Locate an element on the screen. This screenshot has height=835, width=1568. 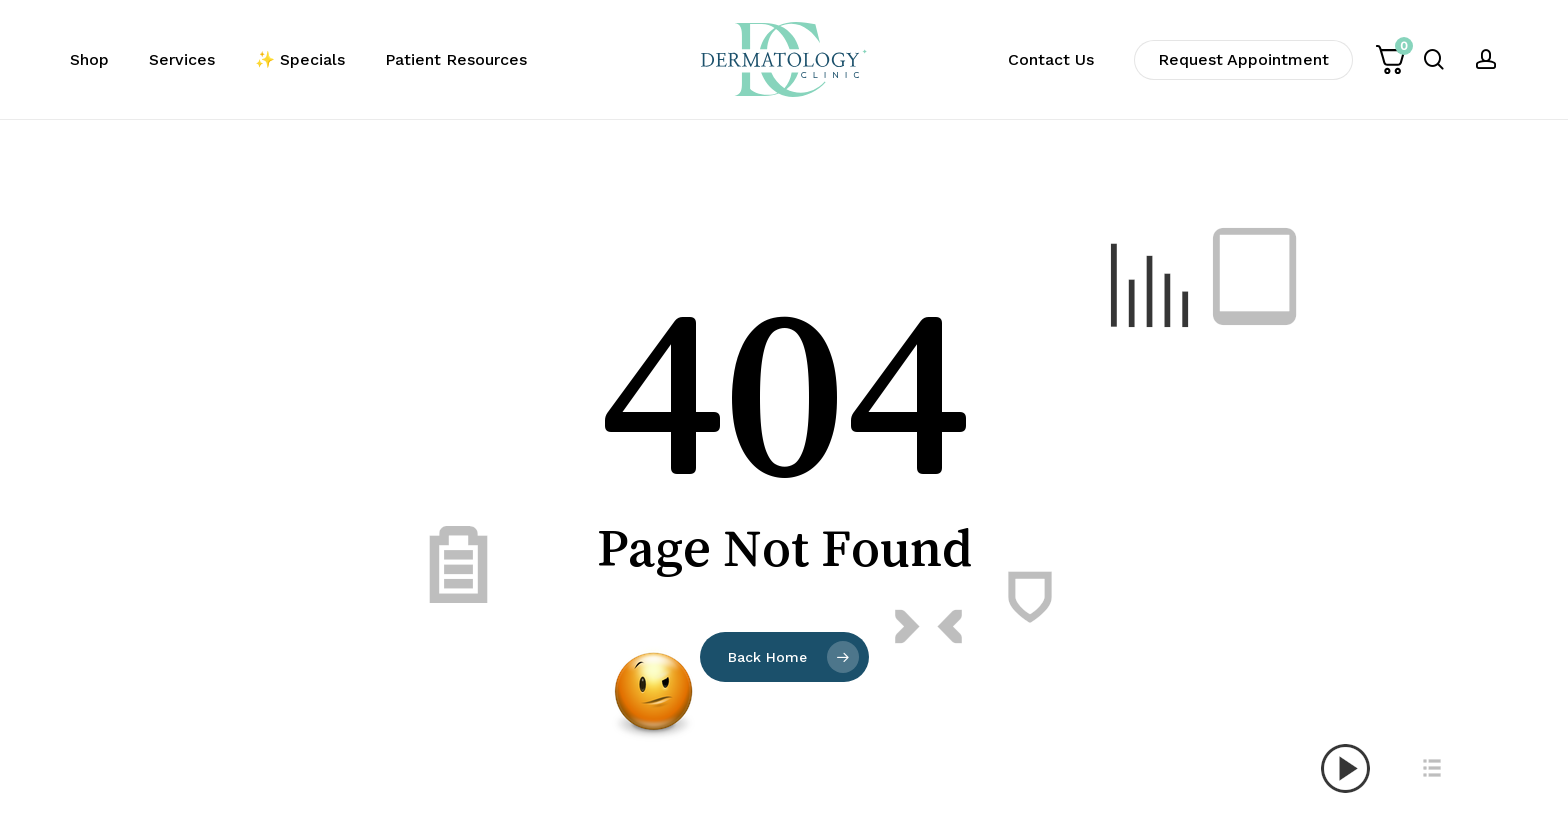
switch to list view is located at coordinates (1432, 768).